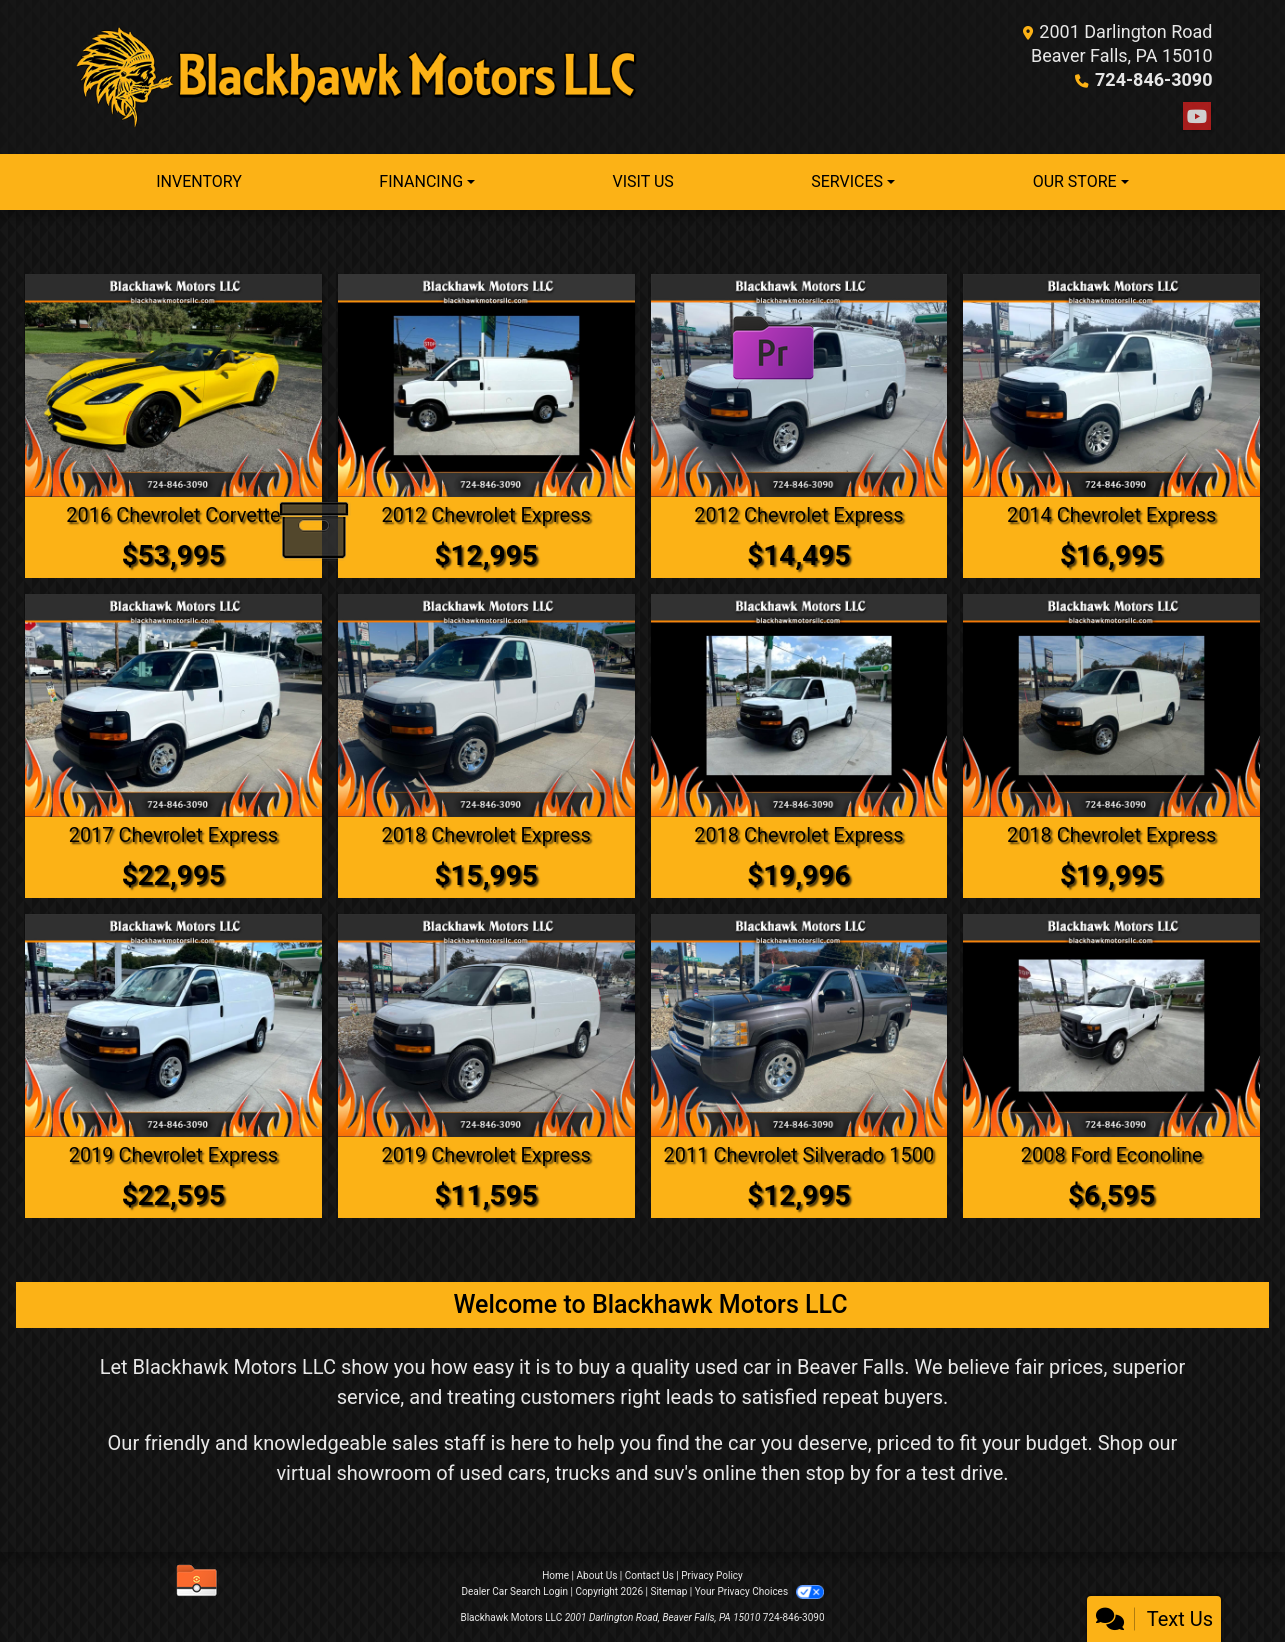  Describe the element at coordinates (314, 529) in the screenshot. I see `view archived emails` at that location.